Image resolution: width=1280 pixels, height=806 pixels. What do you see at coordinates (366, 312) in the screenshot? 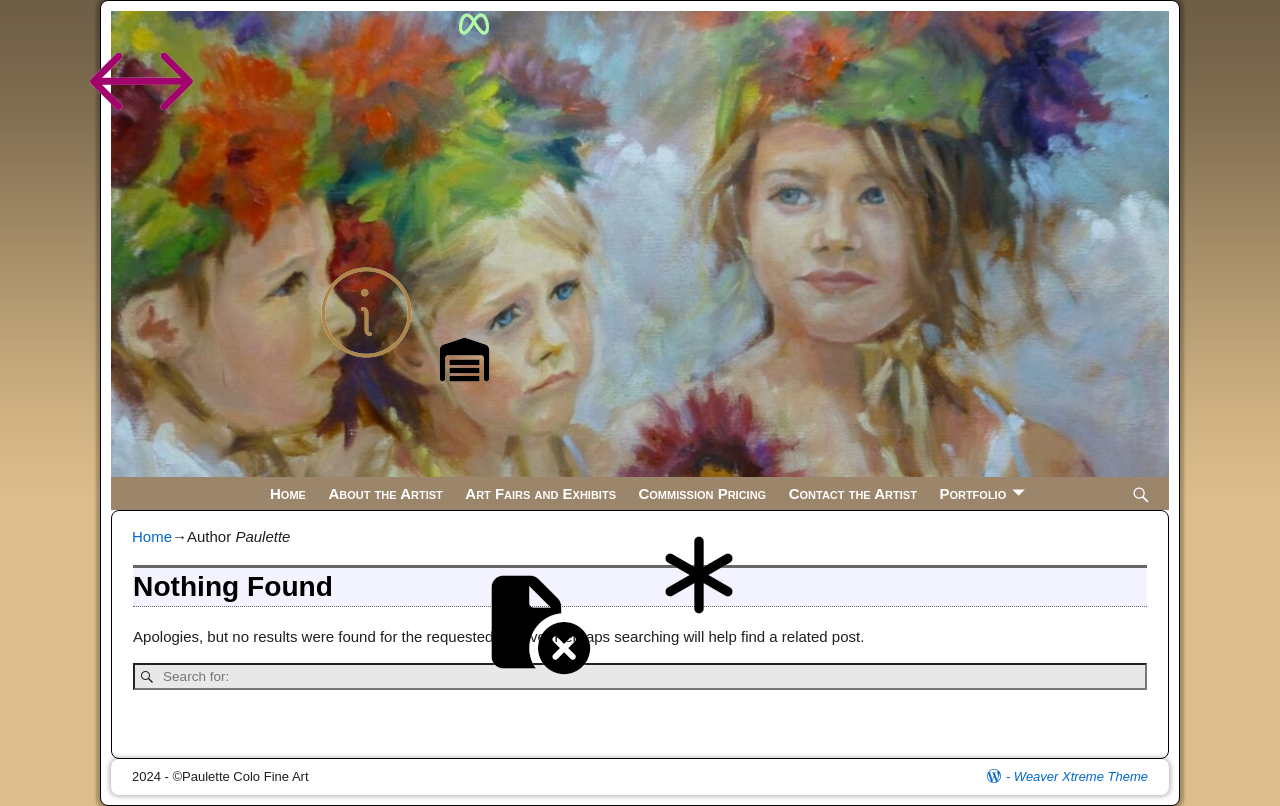
I see `view more information or details` at bounding box center [366, 312].